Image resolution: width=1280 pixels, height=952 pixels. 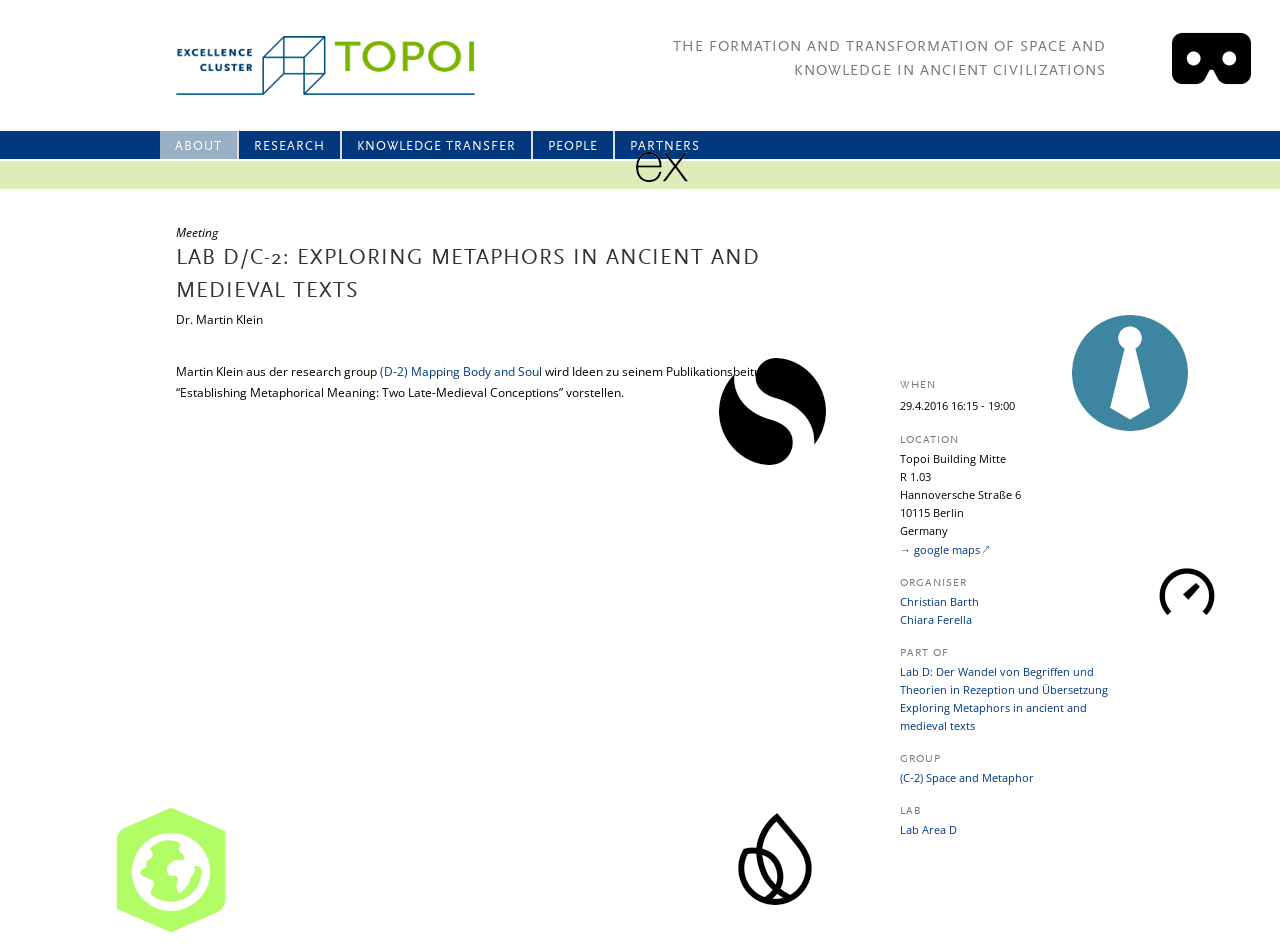 I want to click on increase playback speed, so click(x=1187, y=593).